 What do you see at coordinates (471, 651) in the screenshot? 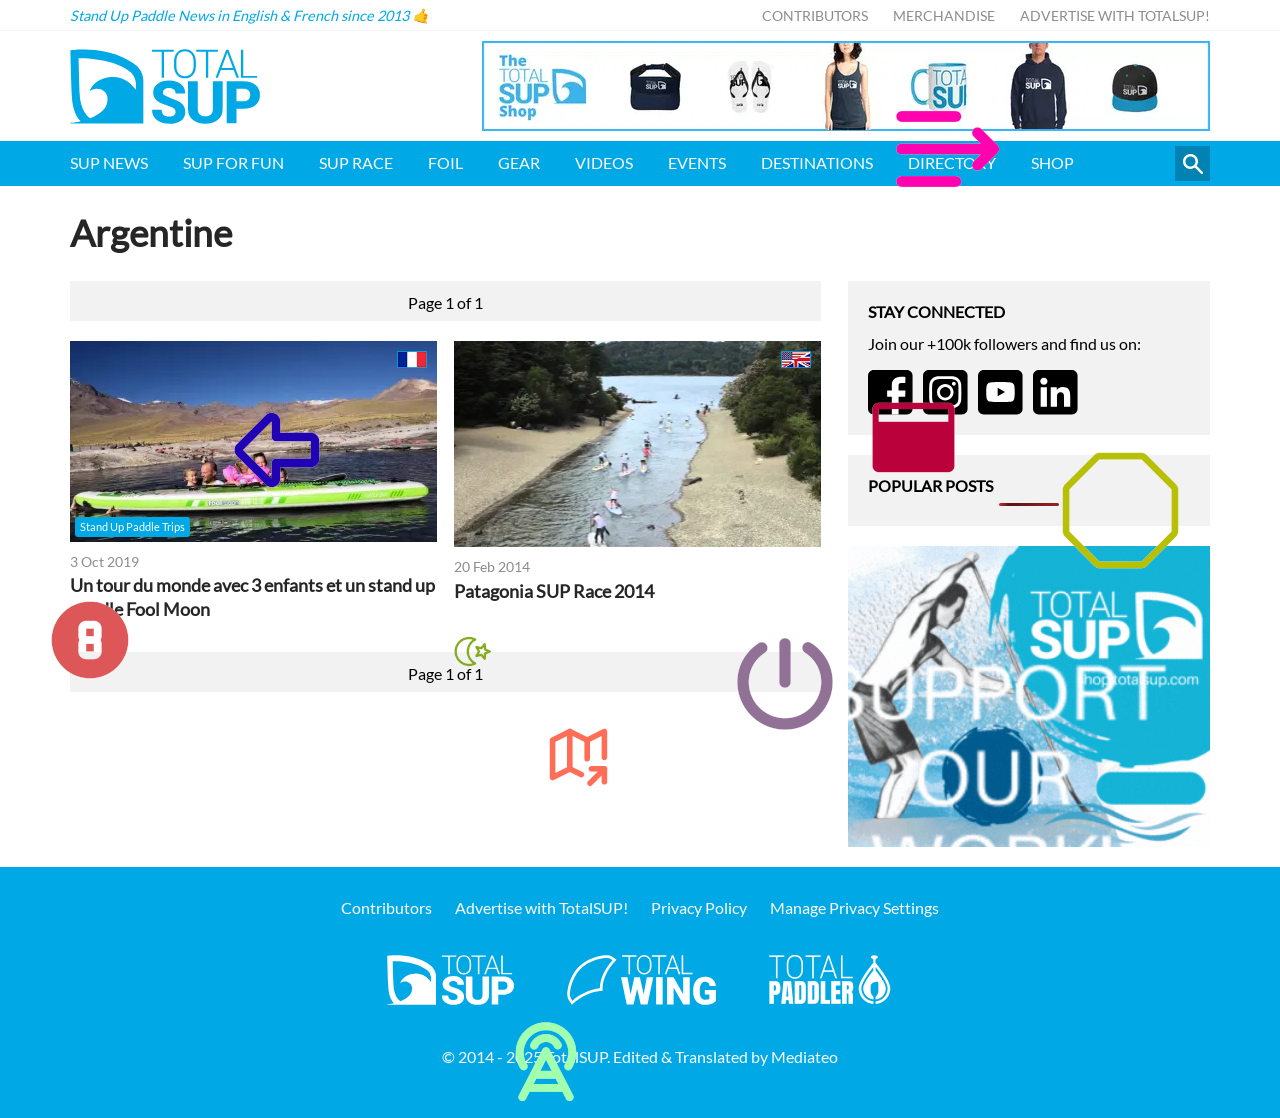
I see `indicates Islamic religious content or features` at bounding box center [471, 651].